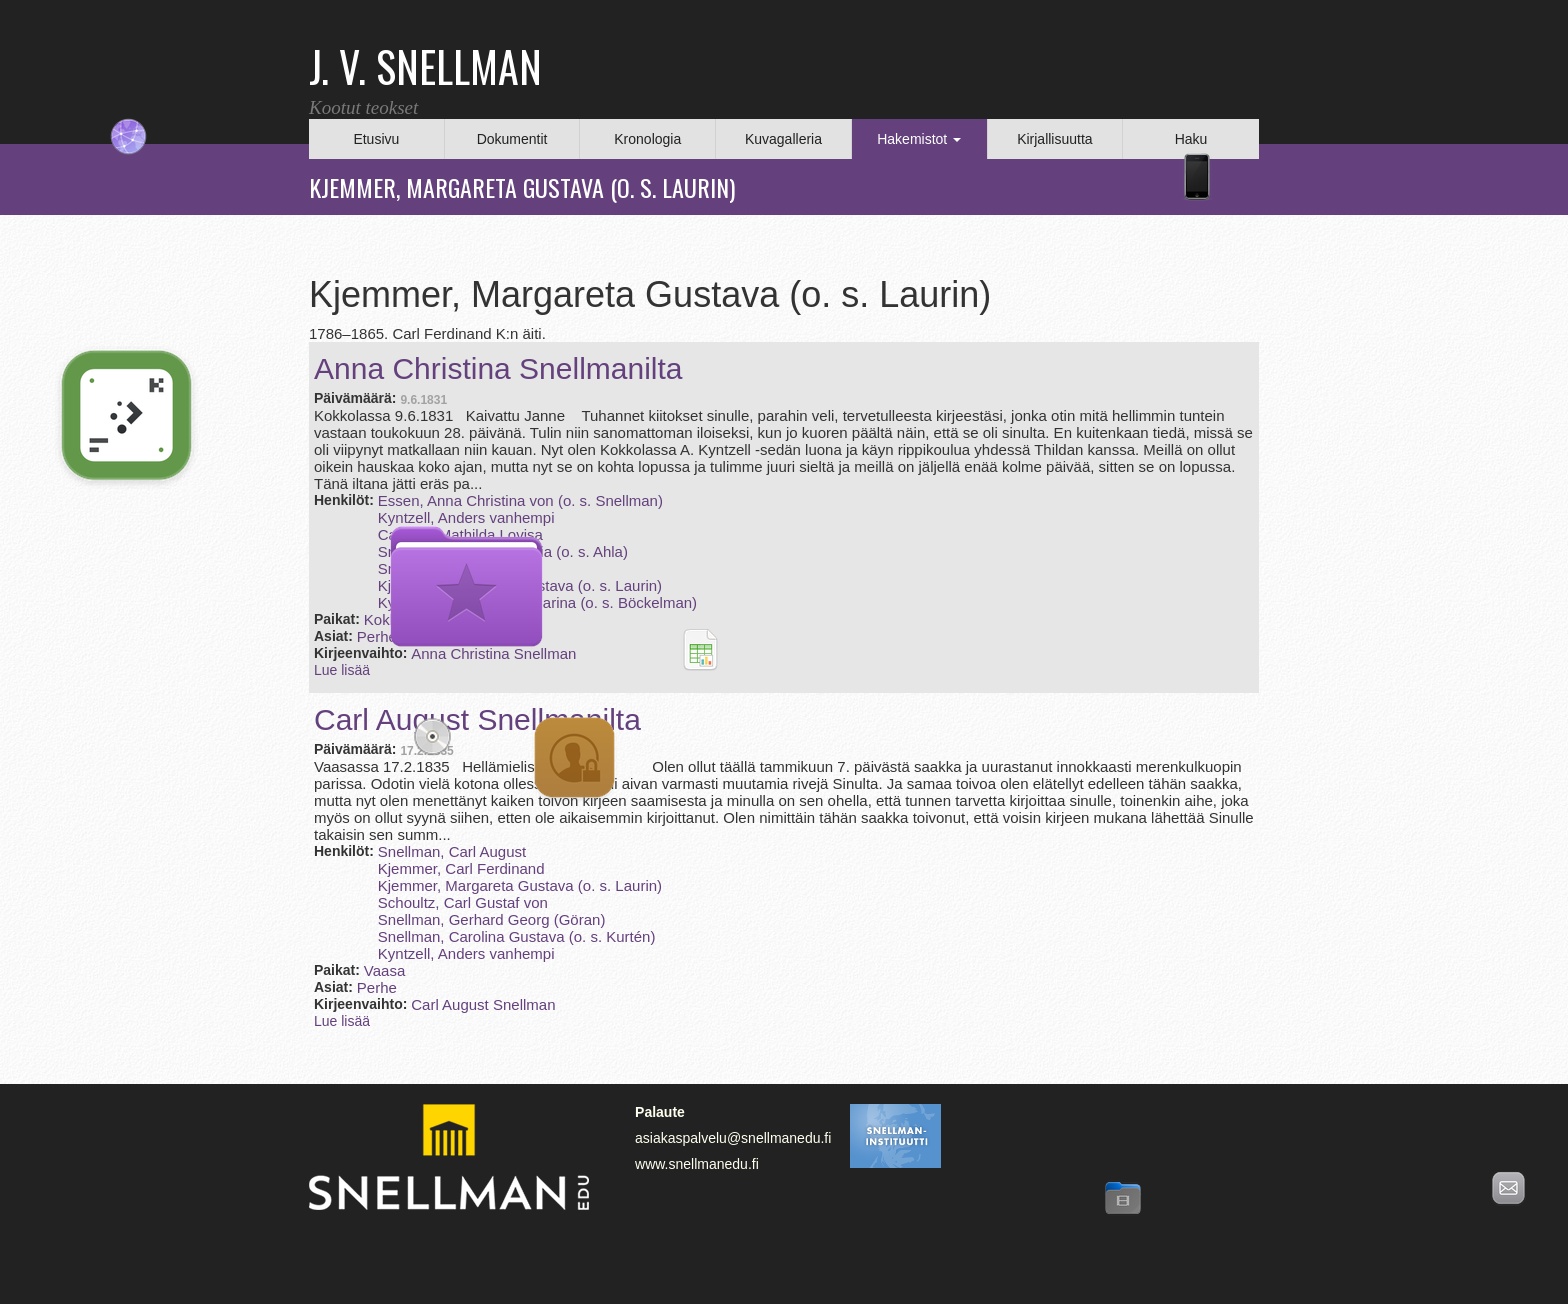 The height and width of the screenshot is (1304, 1568). I want to click on spreadsheet file type indicator, so click(700, 649).